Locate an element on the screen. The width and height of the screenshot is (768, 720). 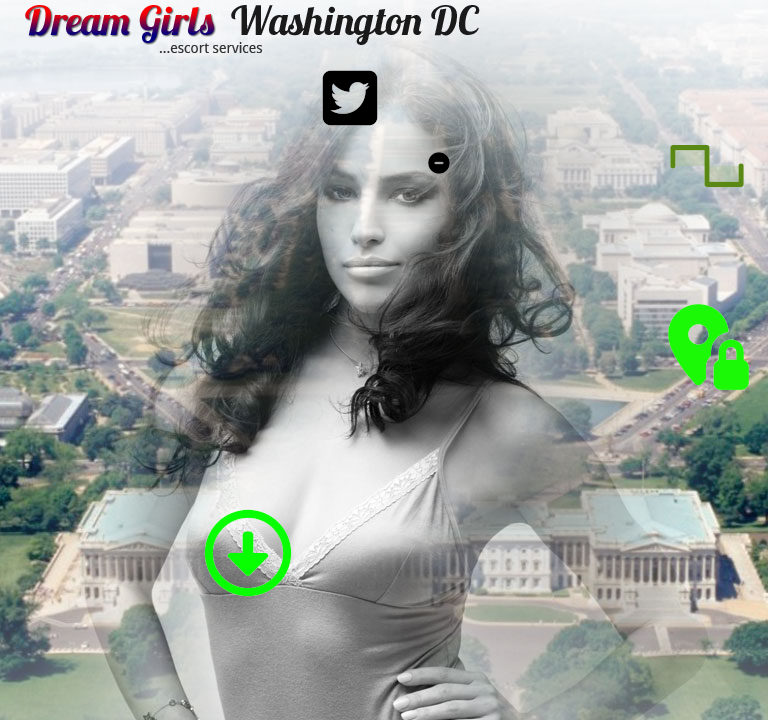
remove an item from a list is located at coordinates (439, 163).